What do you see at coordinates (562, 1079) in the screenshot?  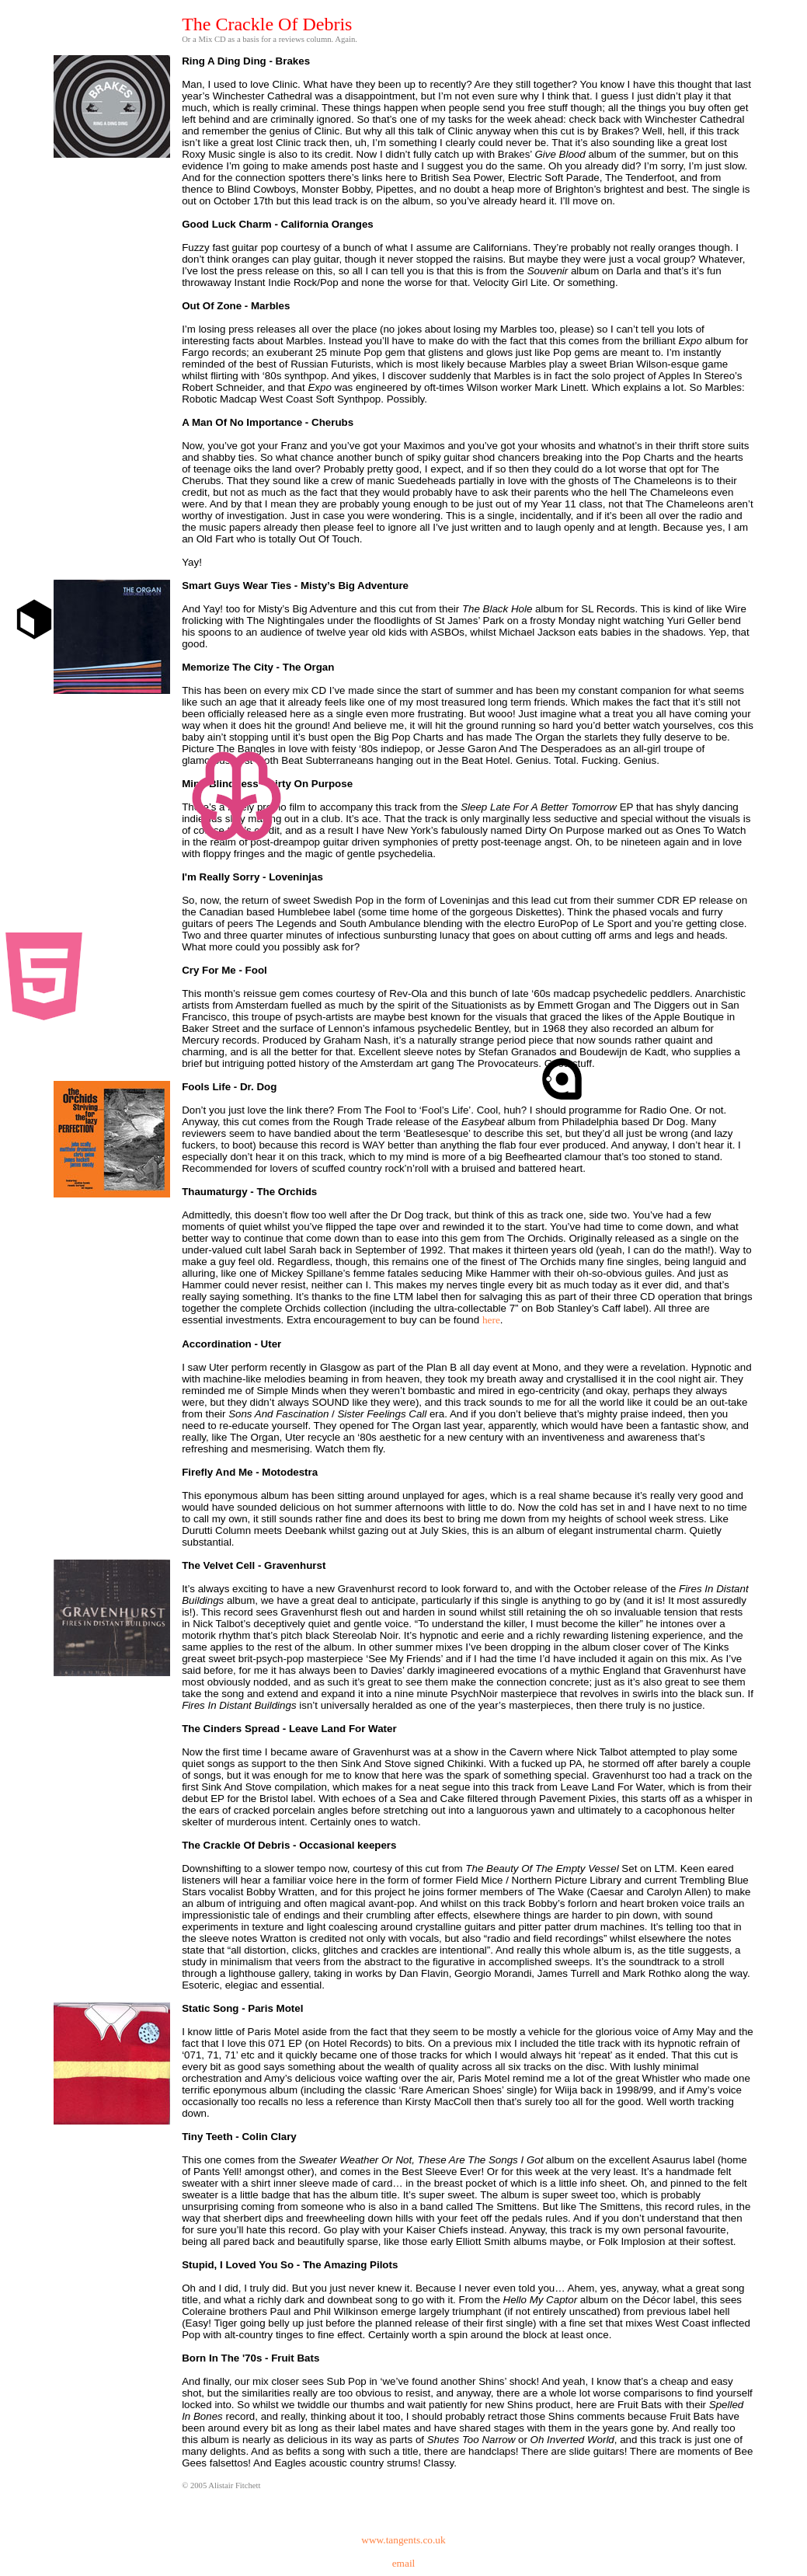 I see `Avalonia UI framework logo` at bounding box center [562, 1079].